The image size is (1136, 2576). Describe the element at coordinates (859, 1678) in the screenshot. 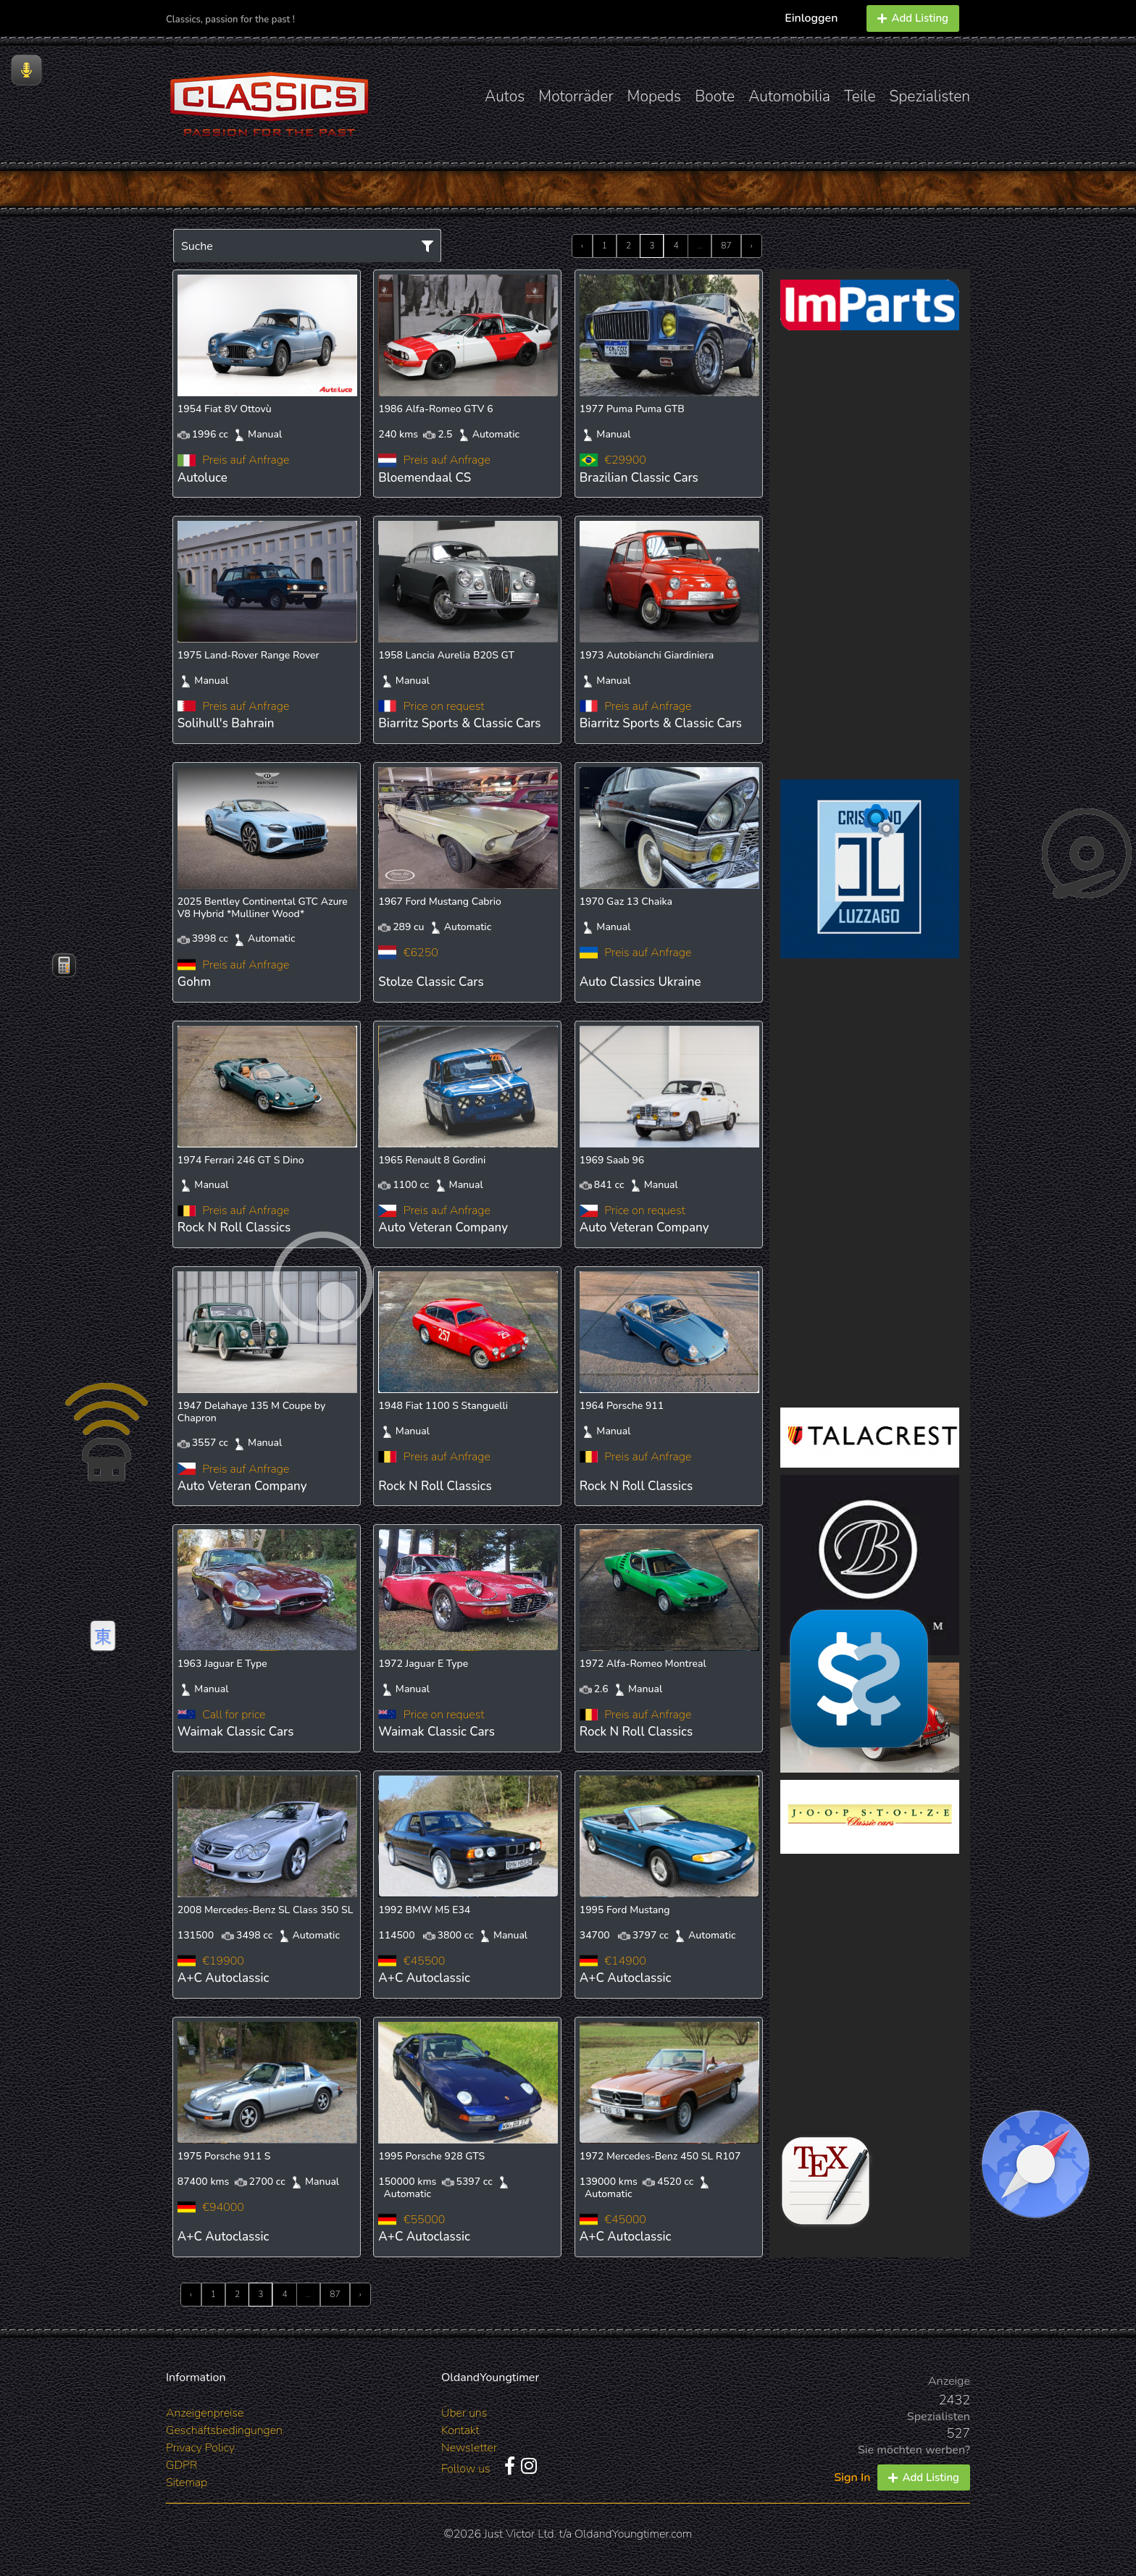

I see `open fava, a web interface for beancount accounting` at that location.